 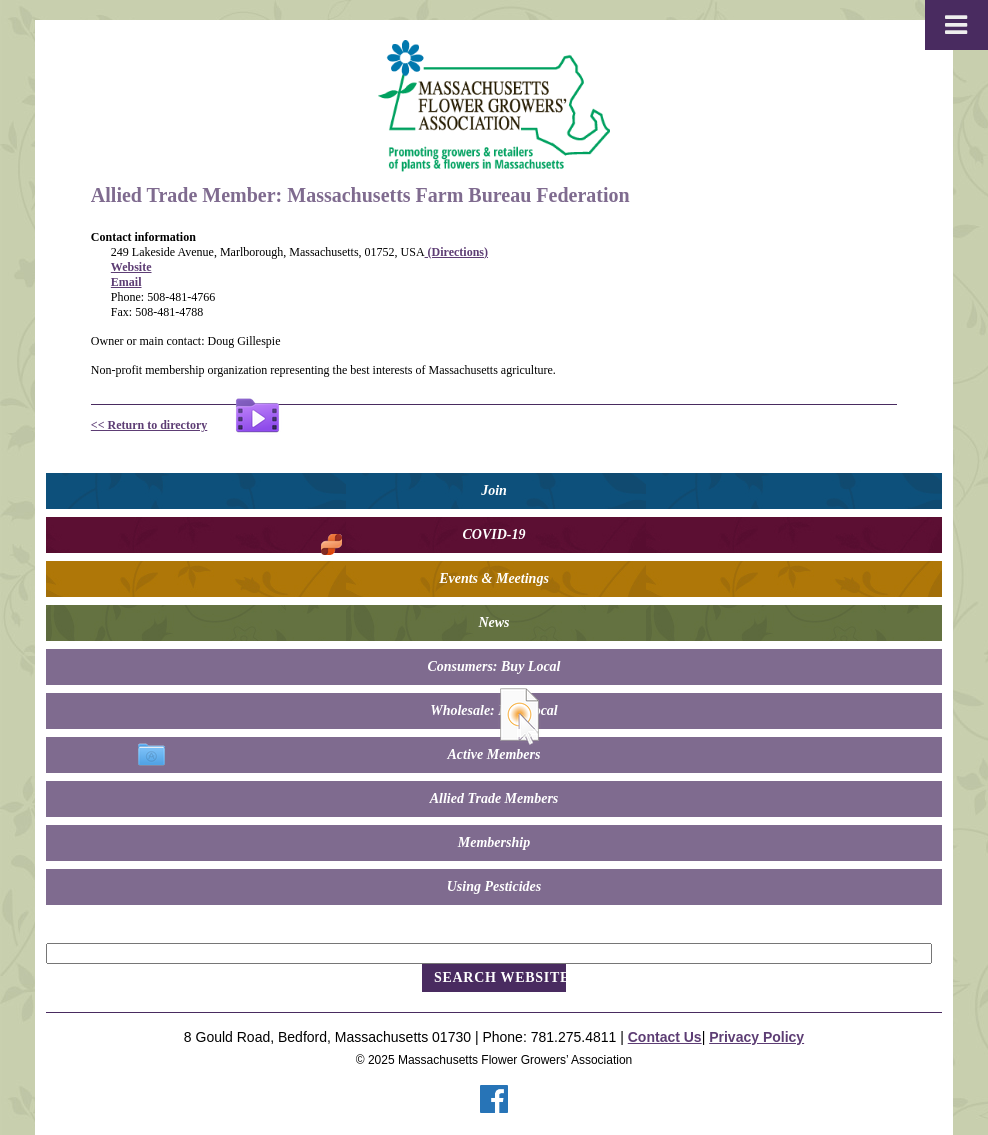 I want to click on open your videos folder, so click(x=257, y=416).